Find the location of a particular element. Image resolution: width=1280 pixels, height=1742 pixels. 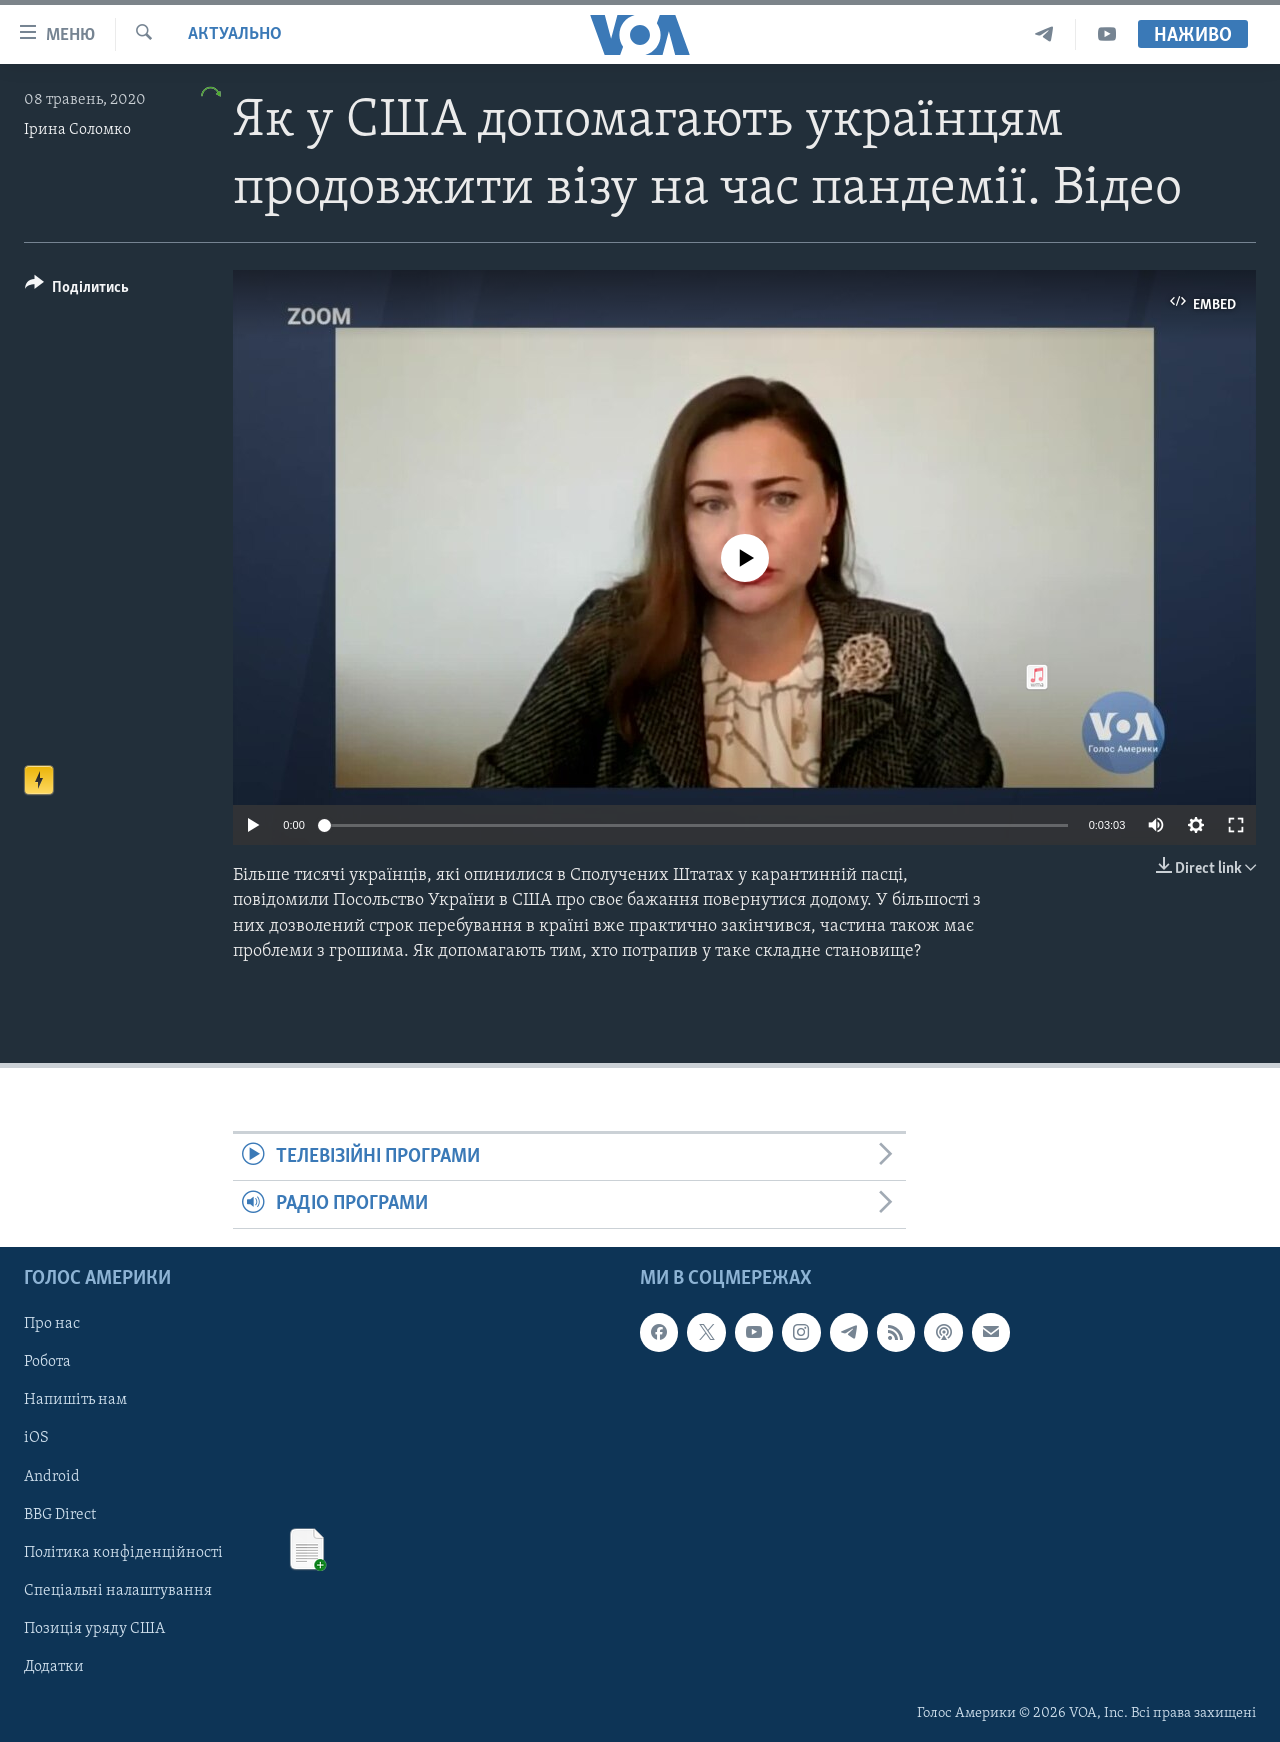

access power management settings is located at coordinates (39, 780).